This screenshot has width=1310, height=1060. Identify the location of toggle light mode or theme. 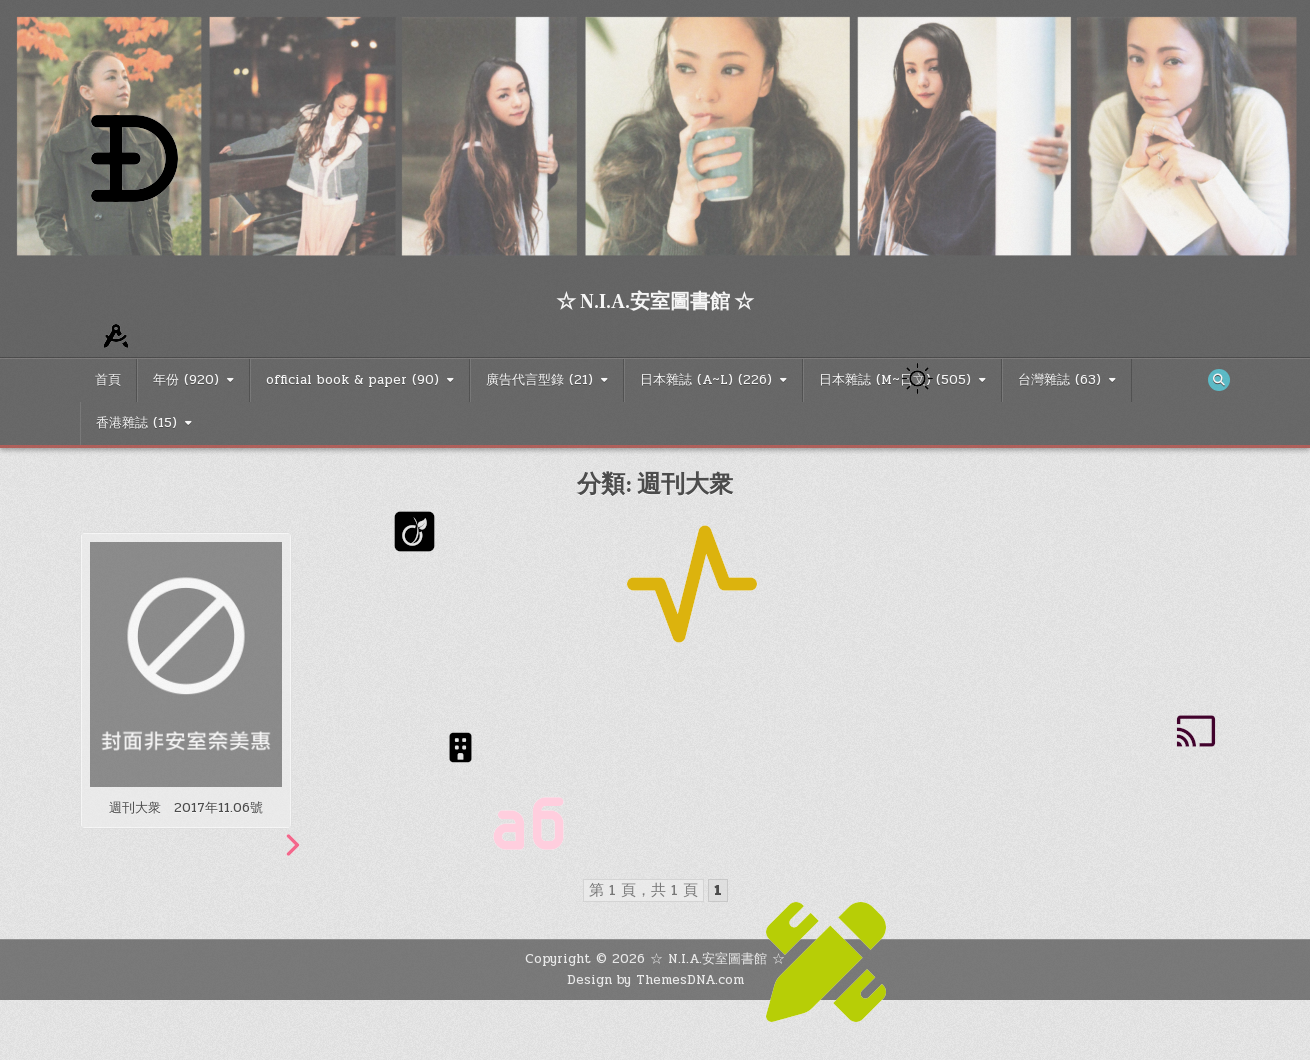
(917, 378).